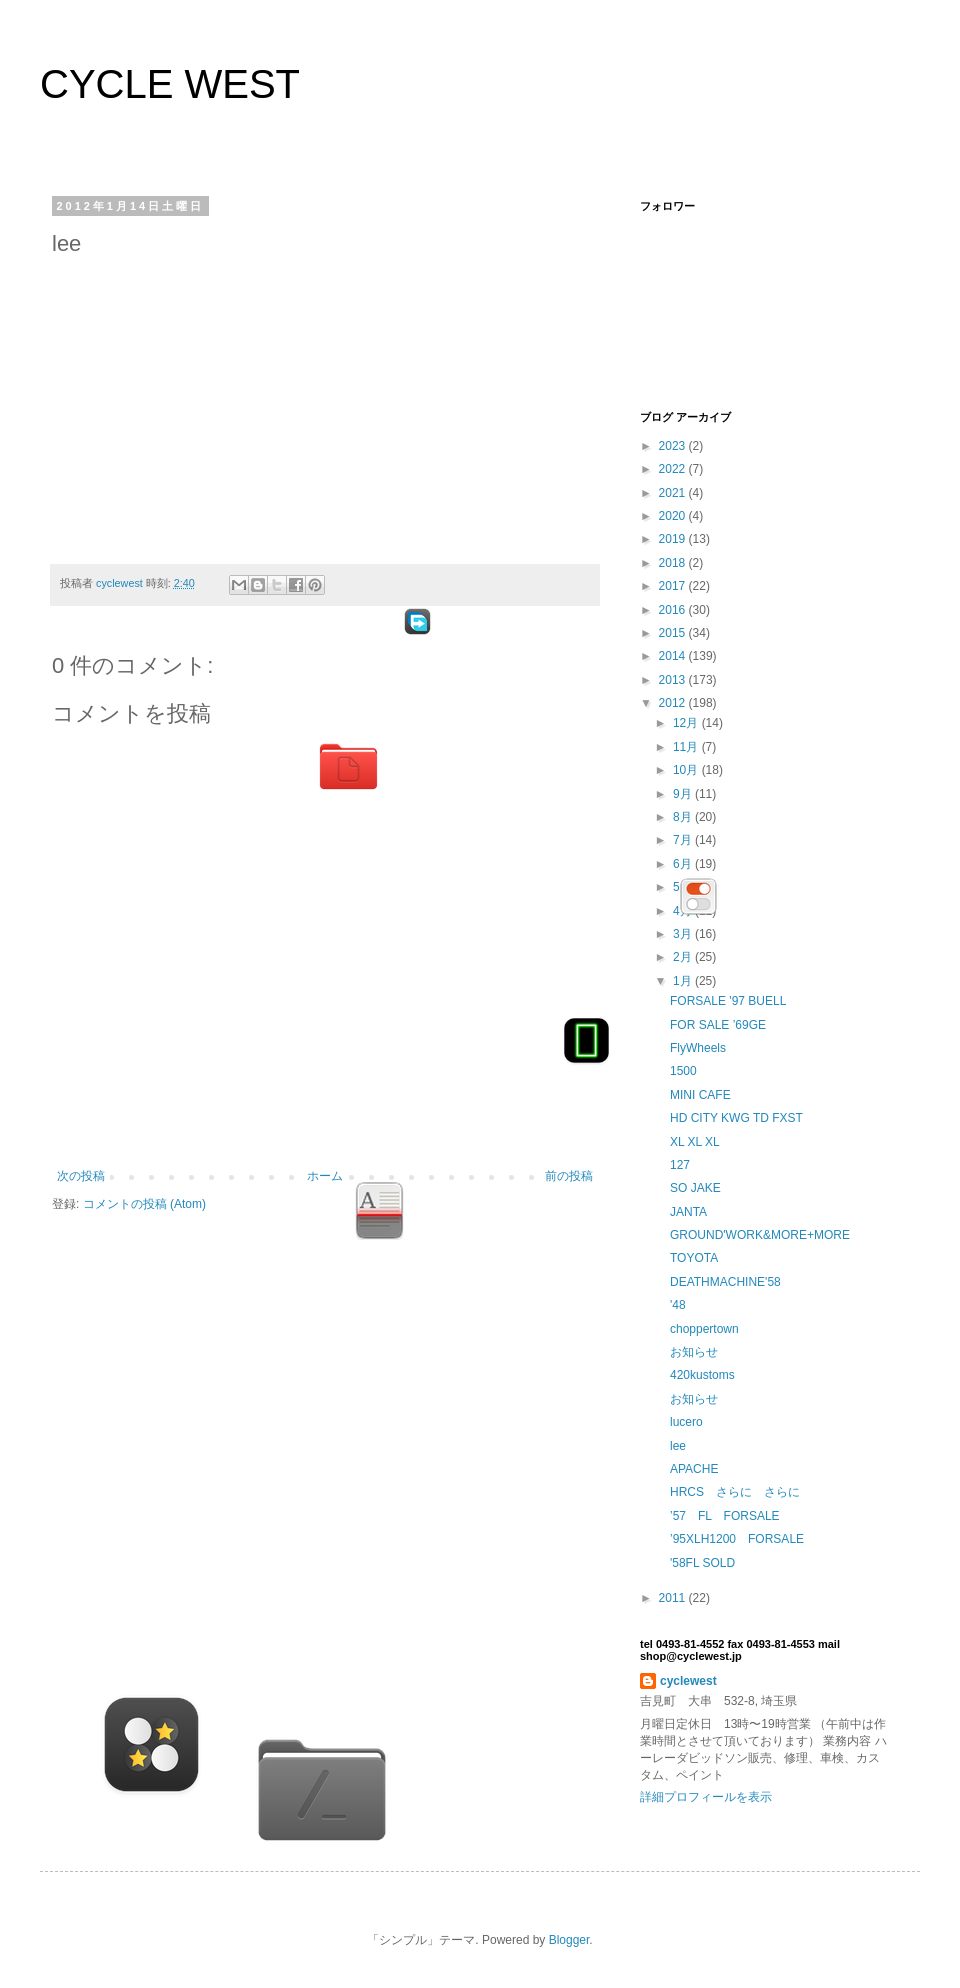  What do you see at coordinates (379, 1210) in the screenshot?
I see `open document scanning application` at bounding box center [379, 1210].